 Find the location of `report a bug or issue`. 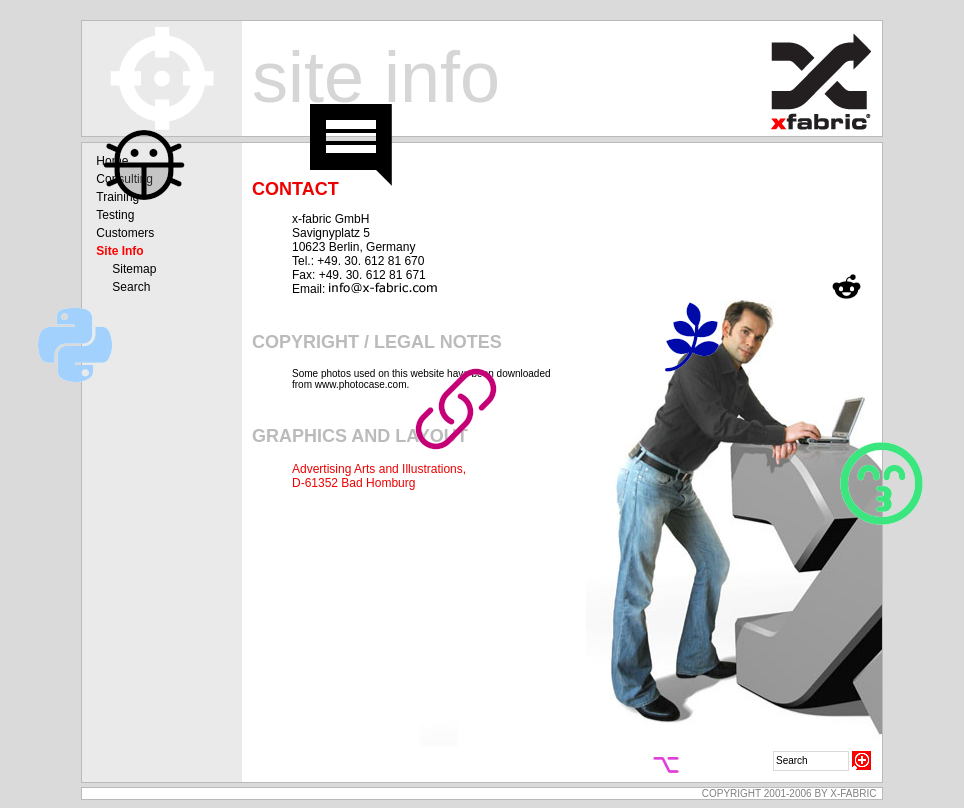

report a bug or issue is located at coordinates (144, 165).